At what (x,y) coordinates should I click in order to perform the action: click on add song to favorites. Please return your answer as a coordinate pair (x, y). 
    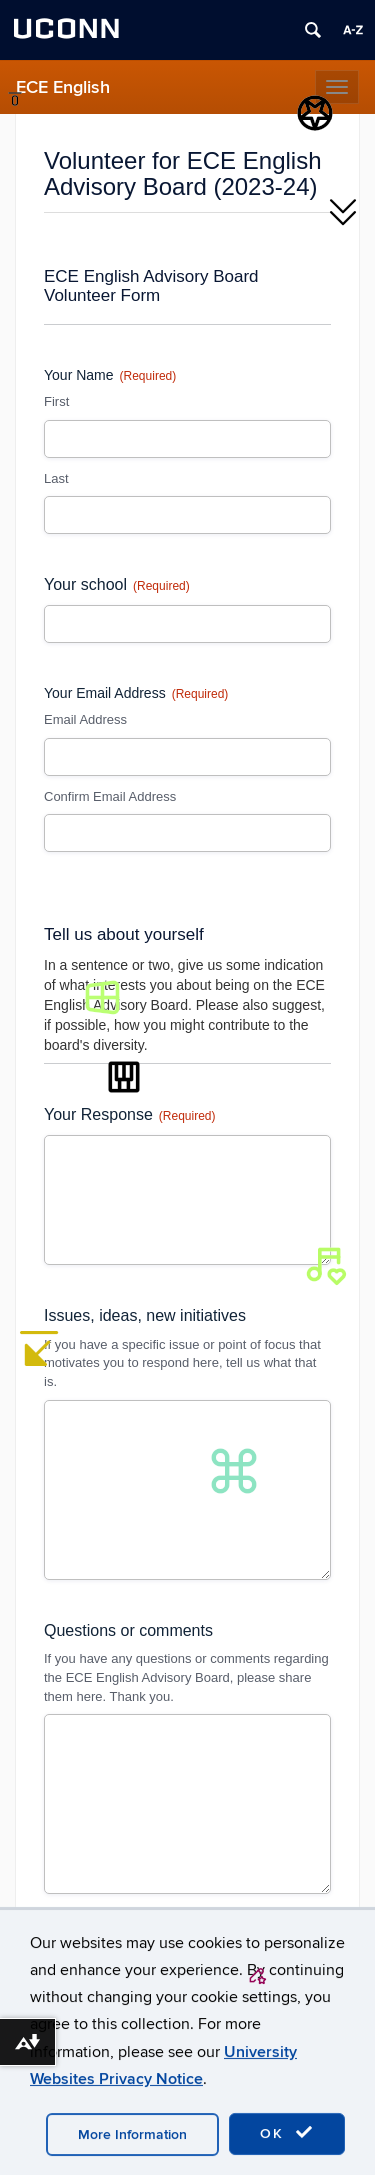
    Looking at the image, I should click on (325, 1264).